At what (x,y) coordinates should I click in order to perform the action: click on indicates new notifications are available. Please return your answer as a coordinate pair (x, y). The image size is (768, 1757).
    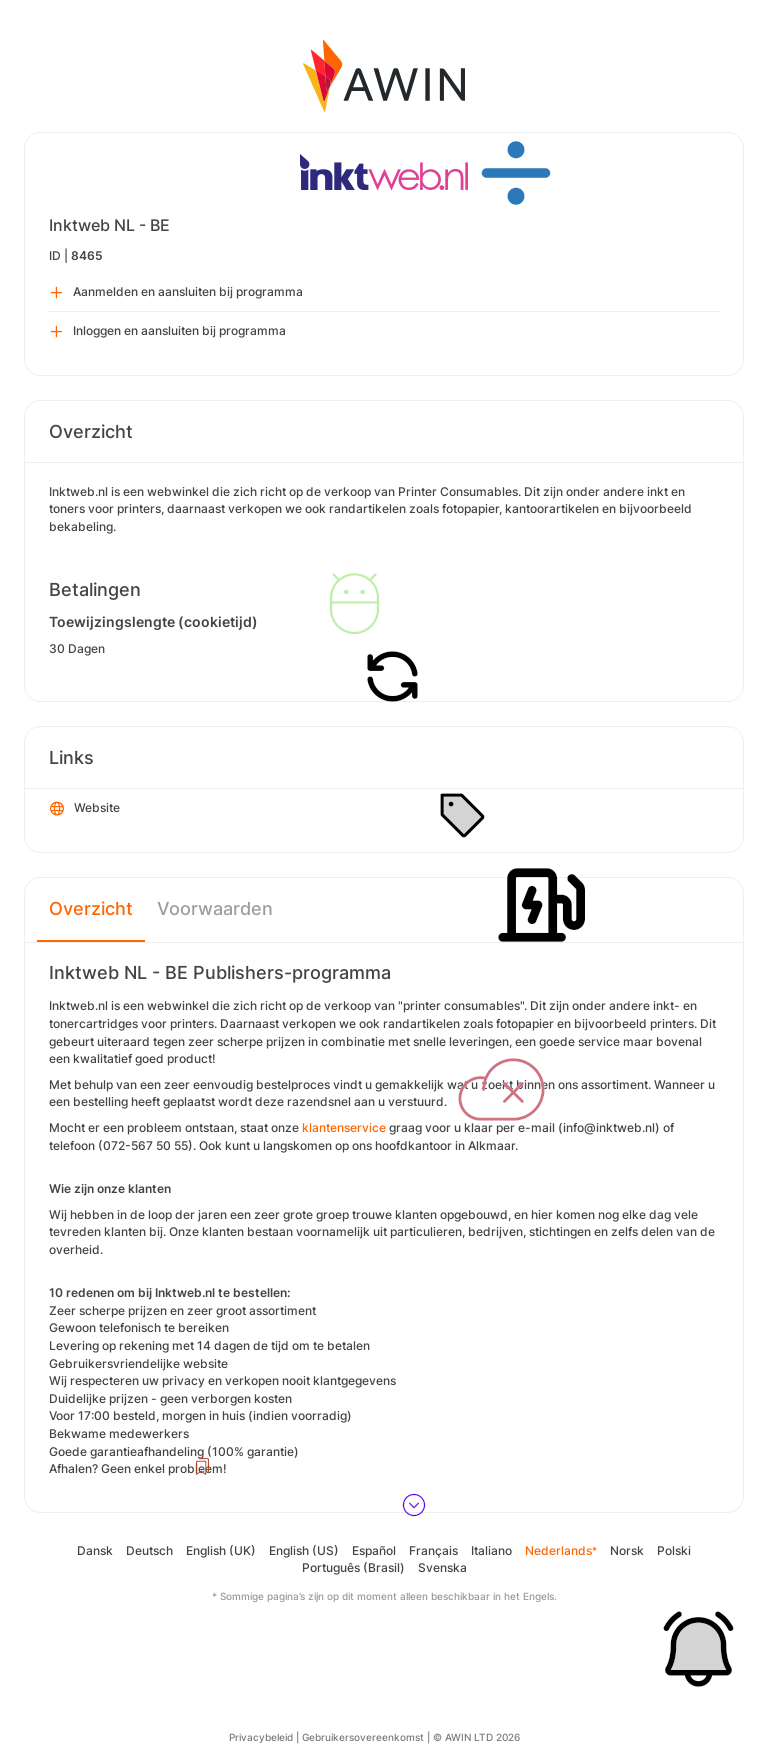
    Looking at the image, I should click on (698, 1650).